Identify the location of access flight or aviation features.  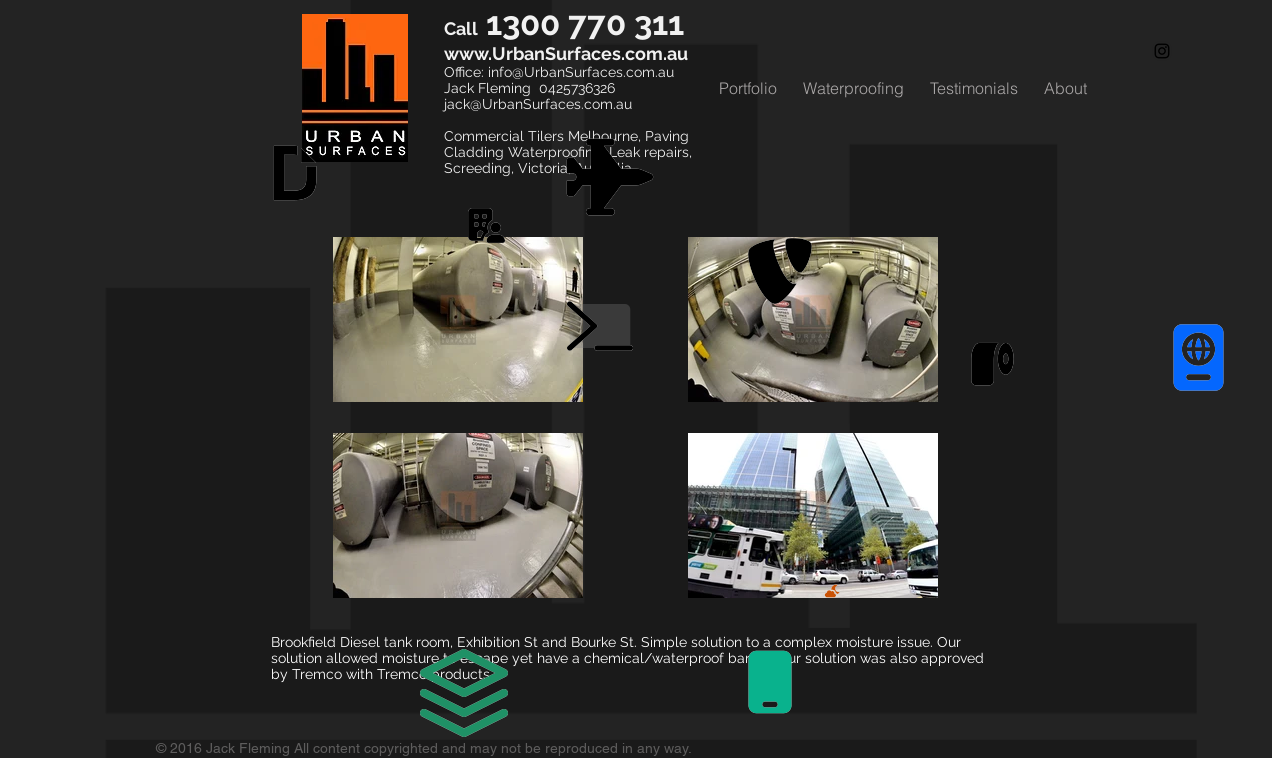
(610, 177).